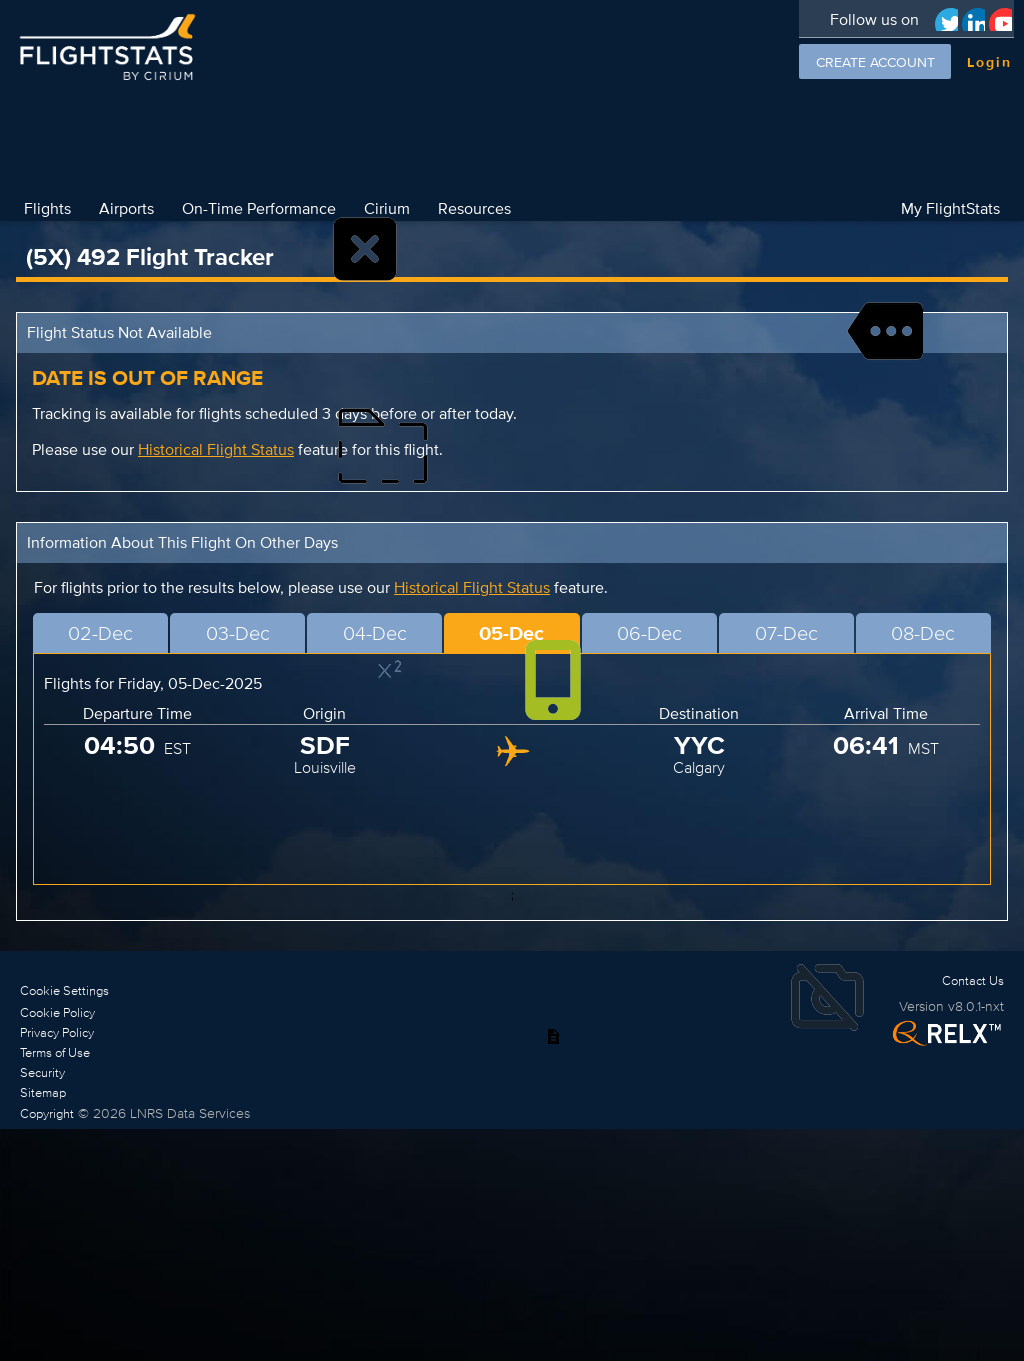  What do you see at coordinates (365, 249) in the screenshot?
I see `close or dismiss a dialog box` at bounding box center [365, 249].